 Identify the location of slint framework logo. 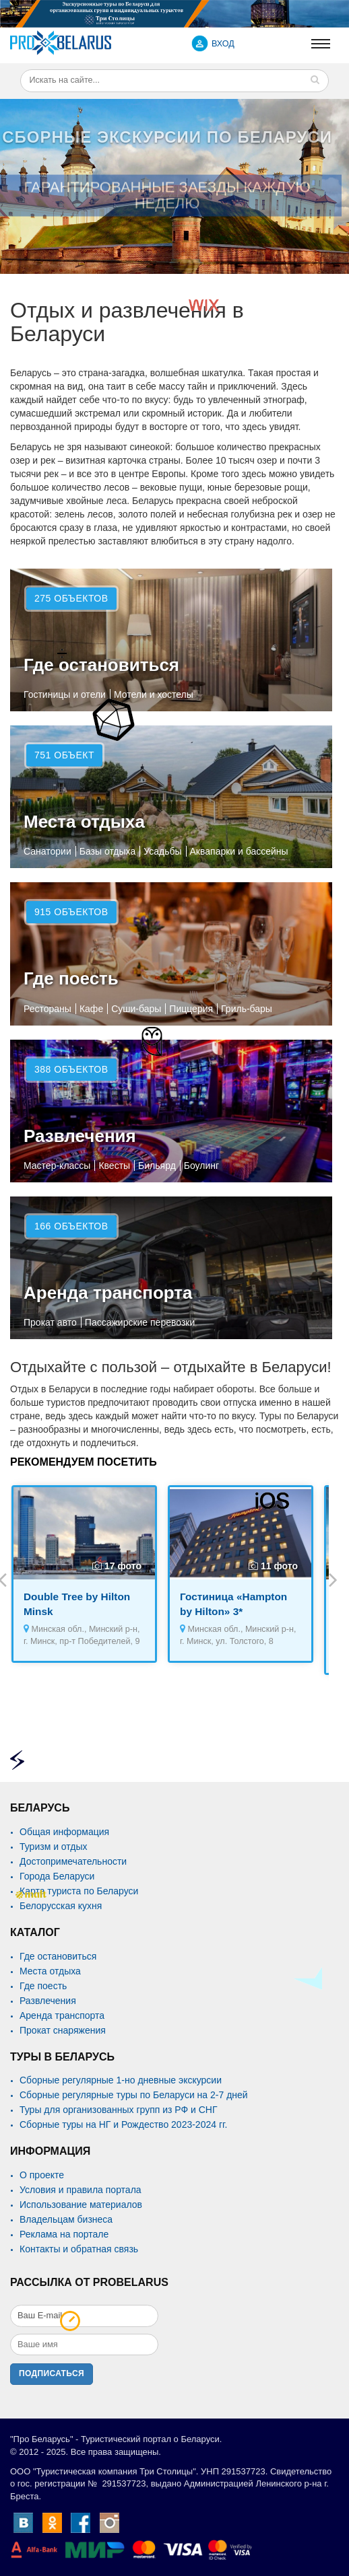
(17, 1760).